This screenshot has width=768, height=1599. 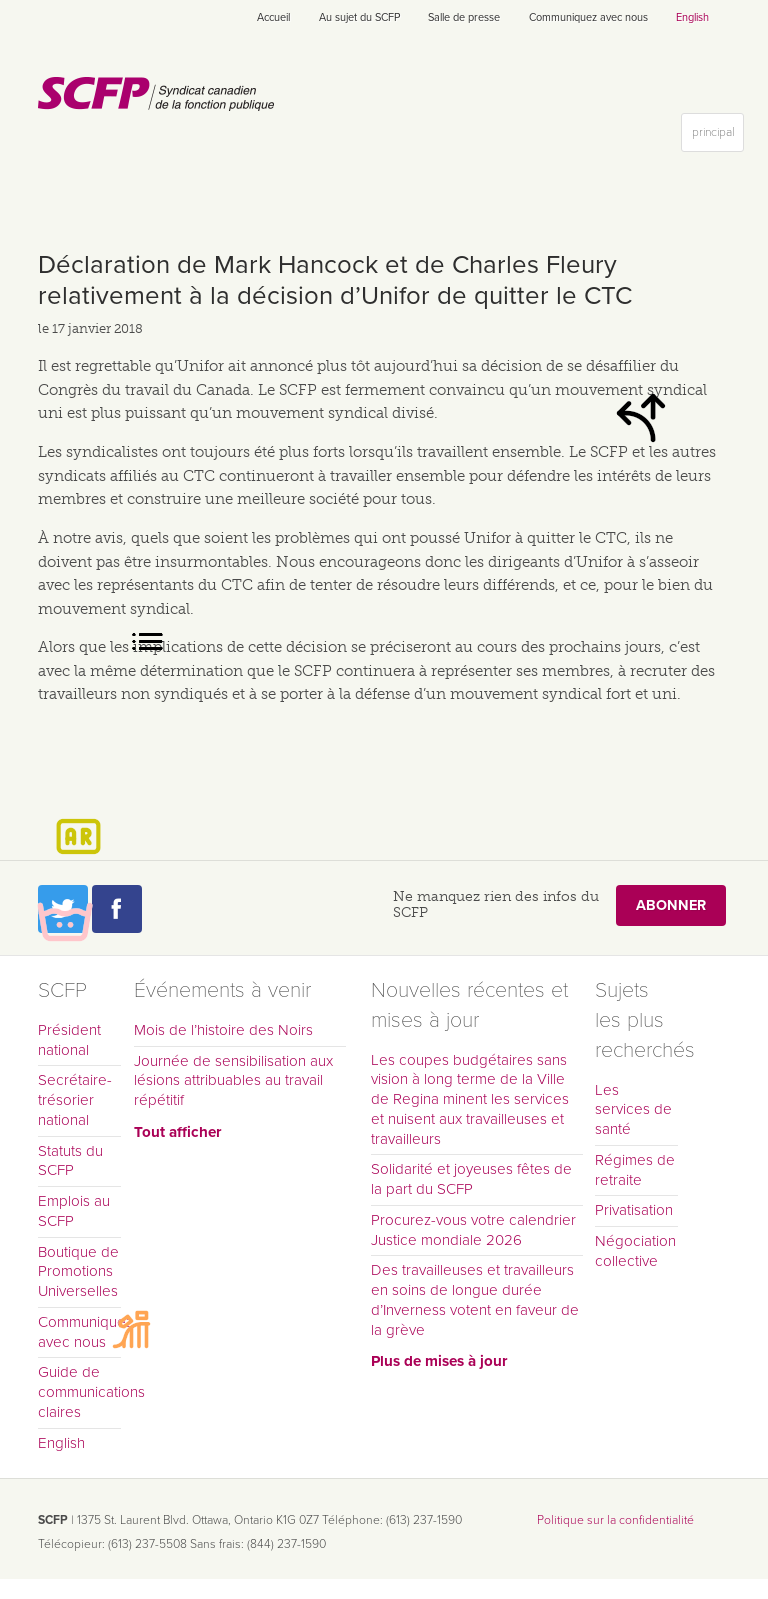 I want to click on browse amusement park attractions, so click(x=131, y=1329).